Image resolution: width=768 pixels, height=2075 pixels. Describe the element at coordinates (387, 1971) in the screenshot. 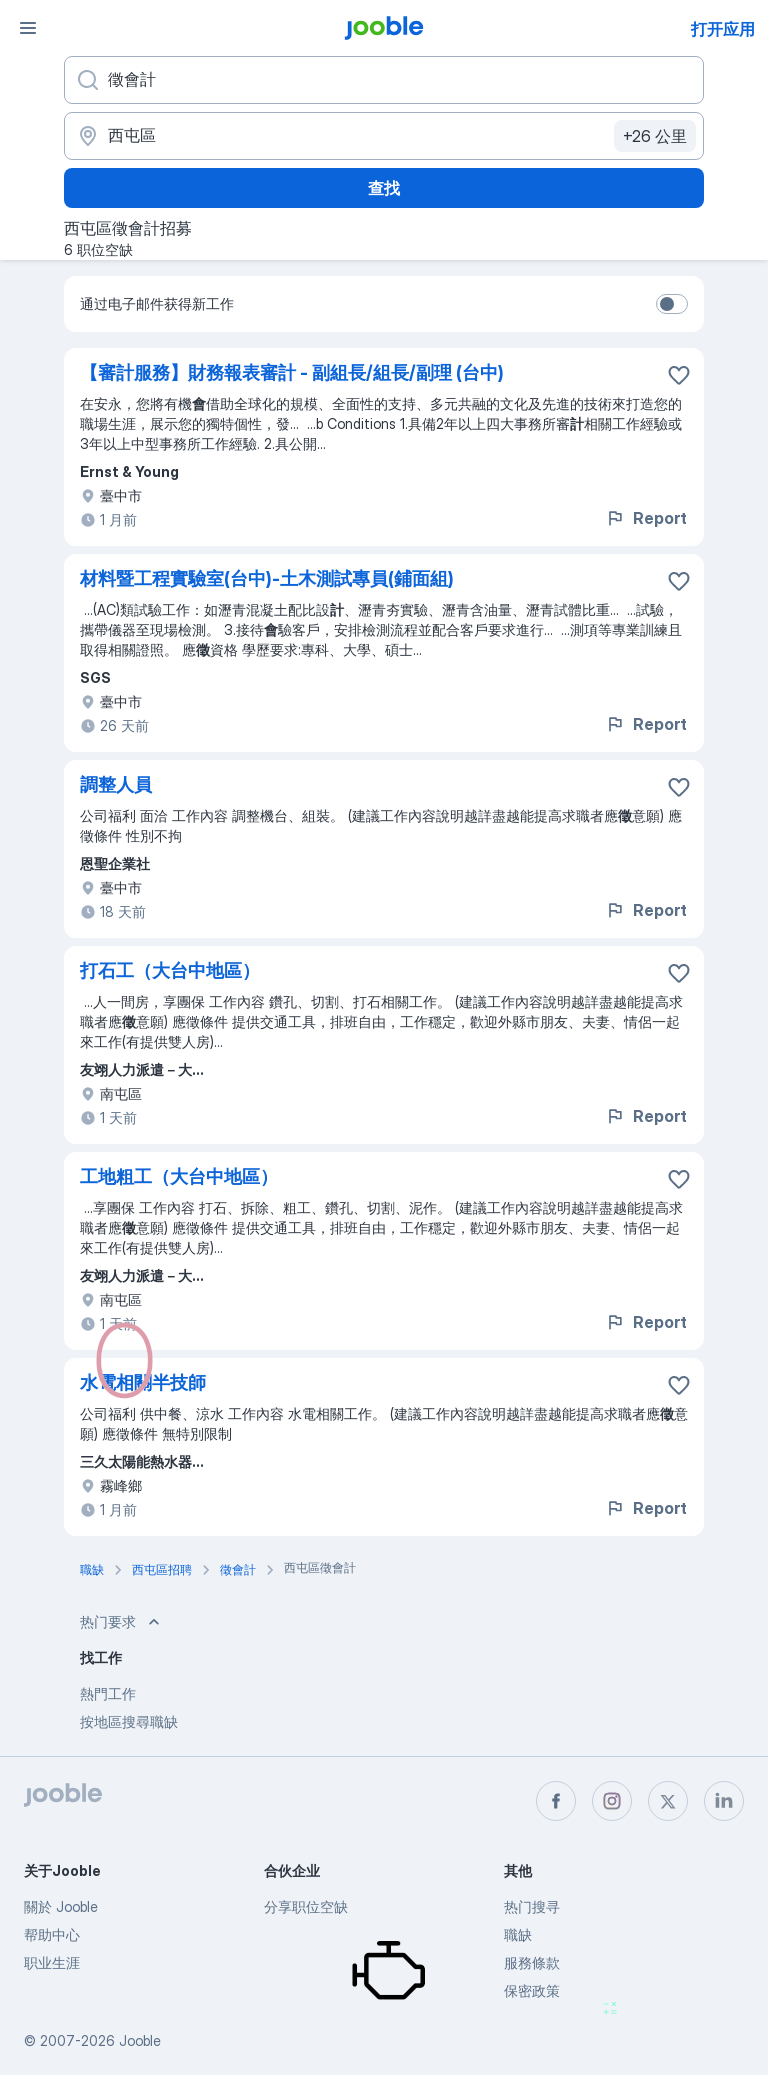

I see `view engine or vehicle diagnostics` at that location.